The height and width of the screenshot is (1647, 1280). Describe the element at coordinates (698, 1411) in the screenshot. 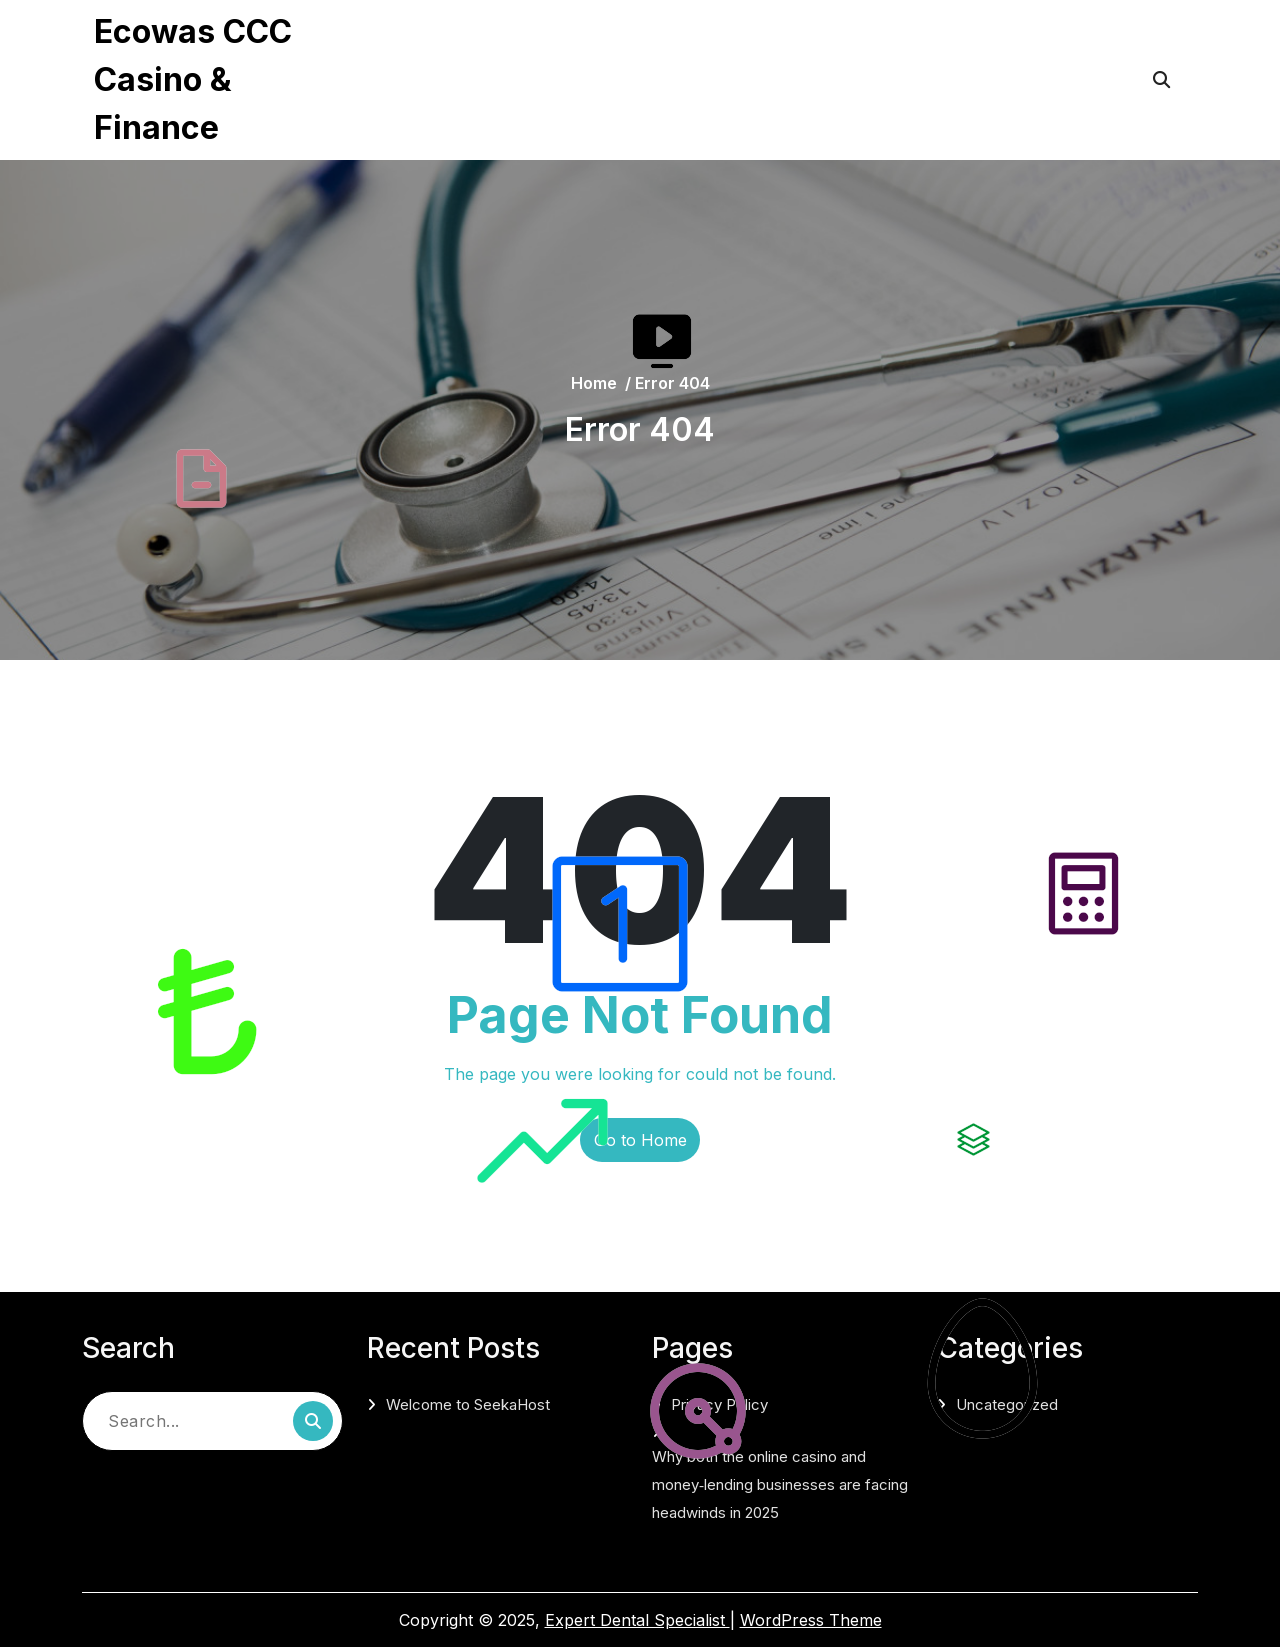

I see `adjust search radius or distance` at that location.